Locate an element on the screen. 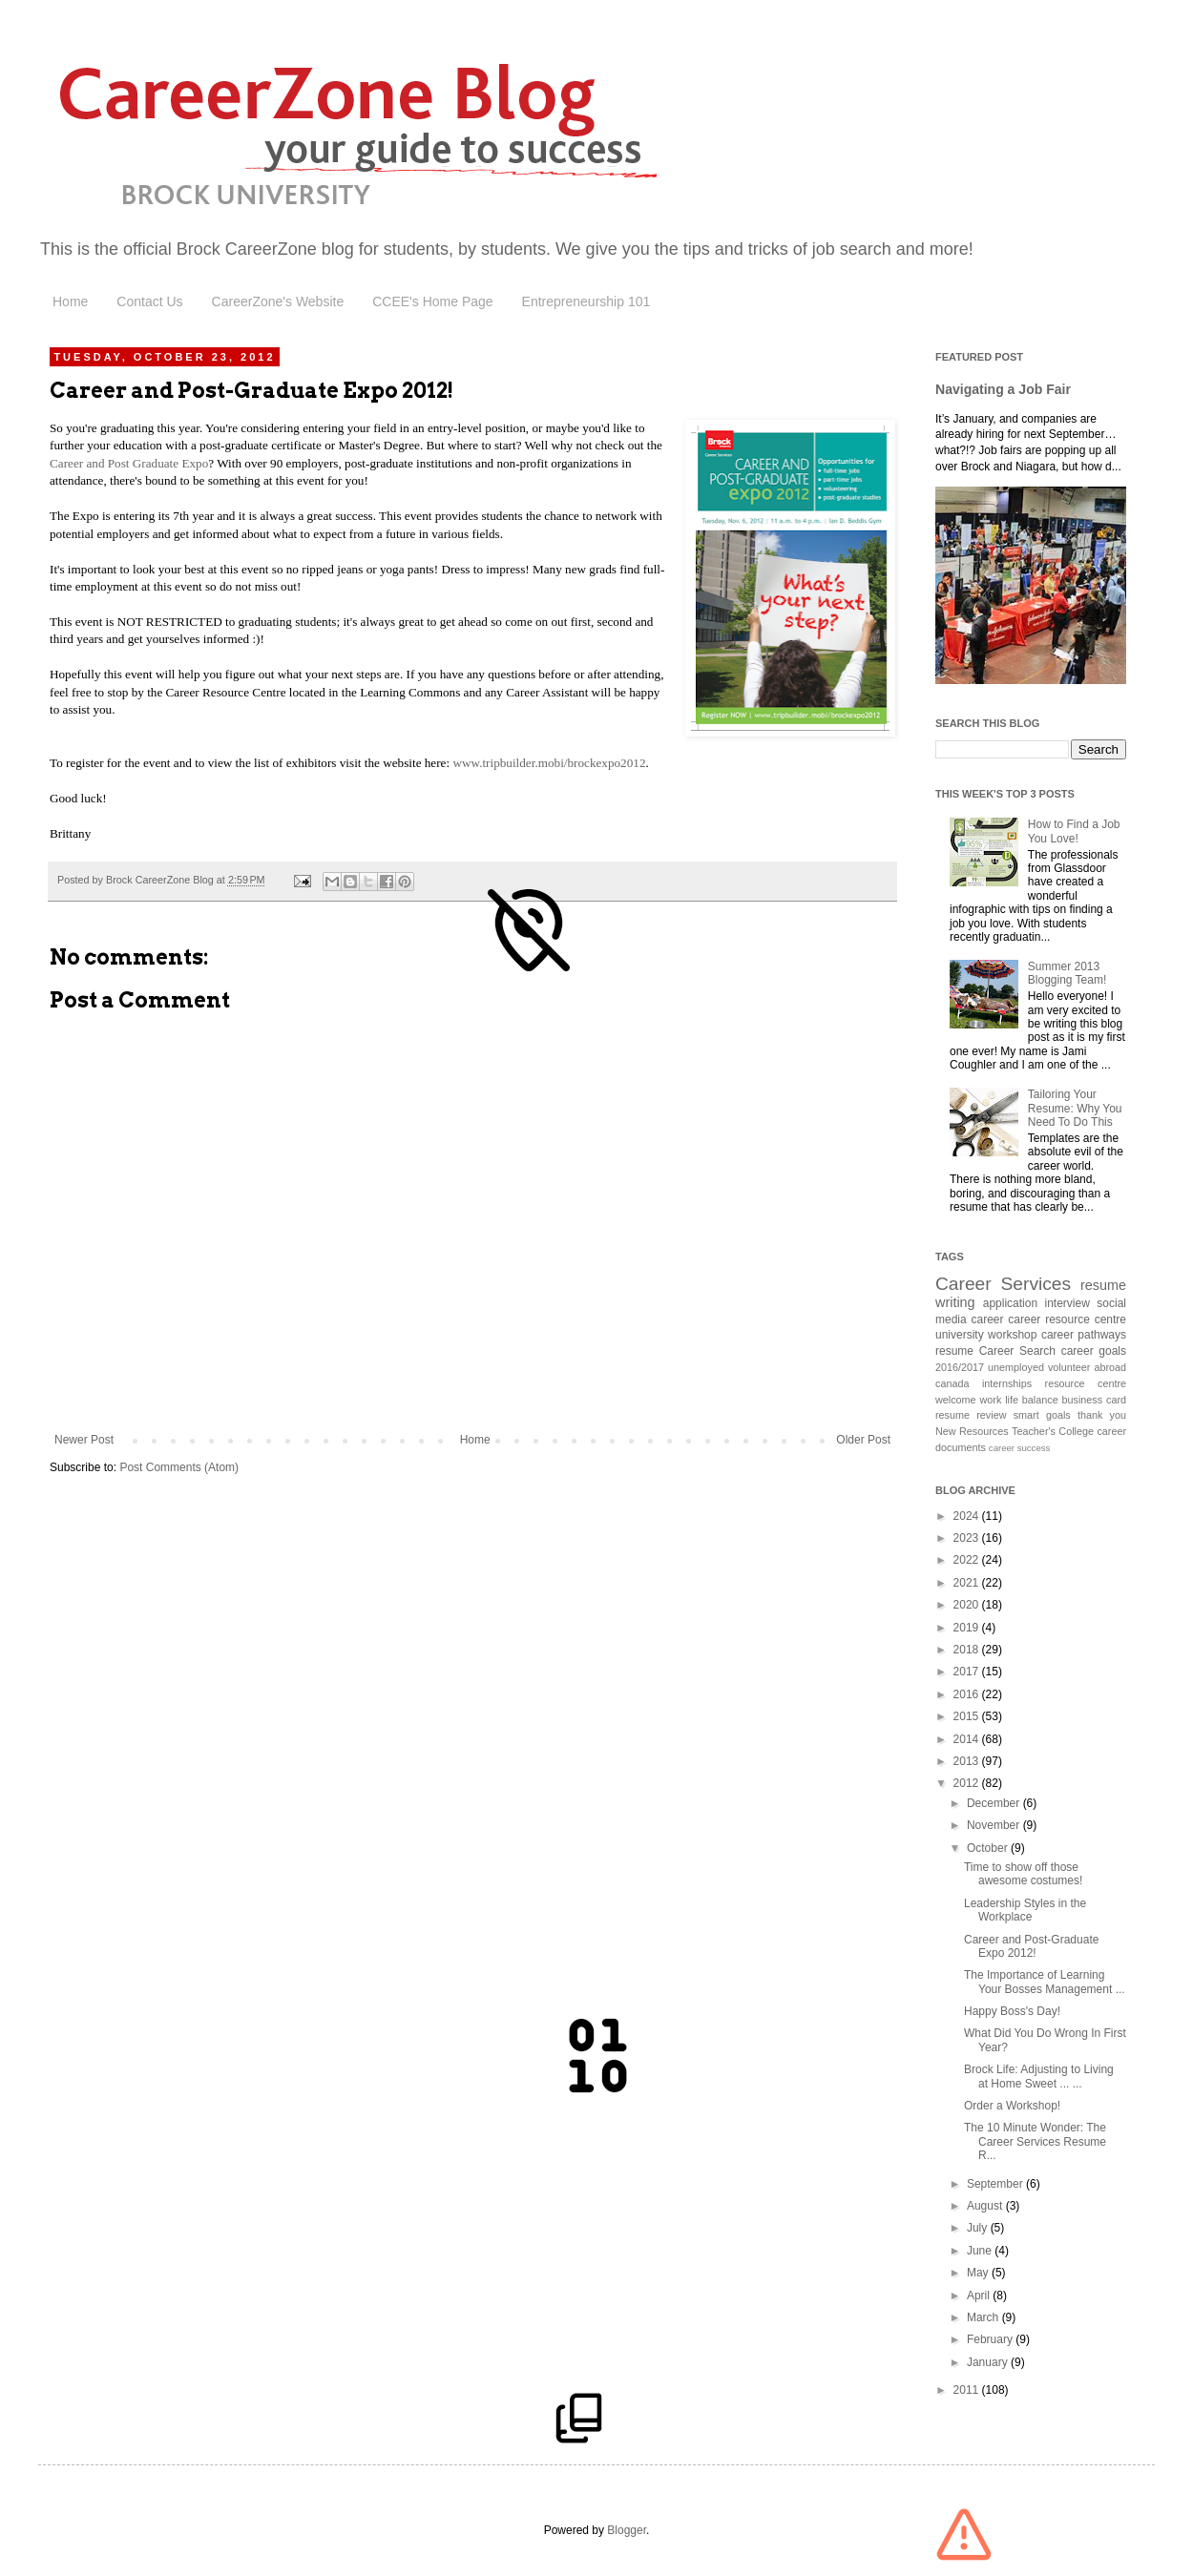 The height and width of the screenshot is (2576, 1193). view or edit binary code is located at coordinates (597, 2055).